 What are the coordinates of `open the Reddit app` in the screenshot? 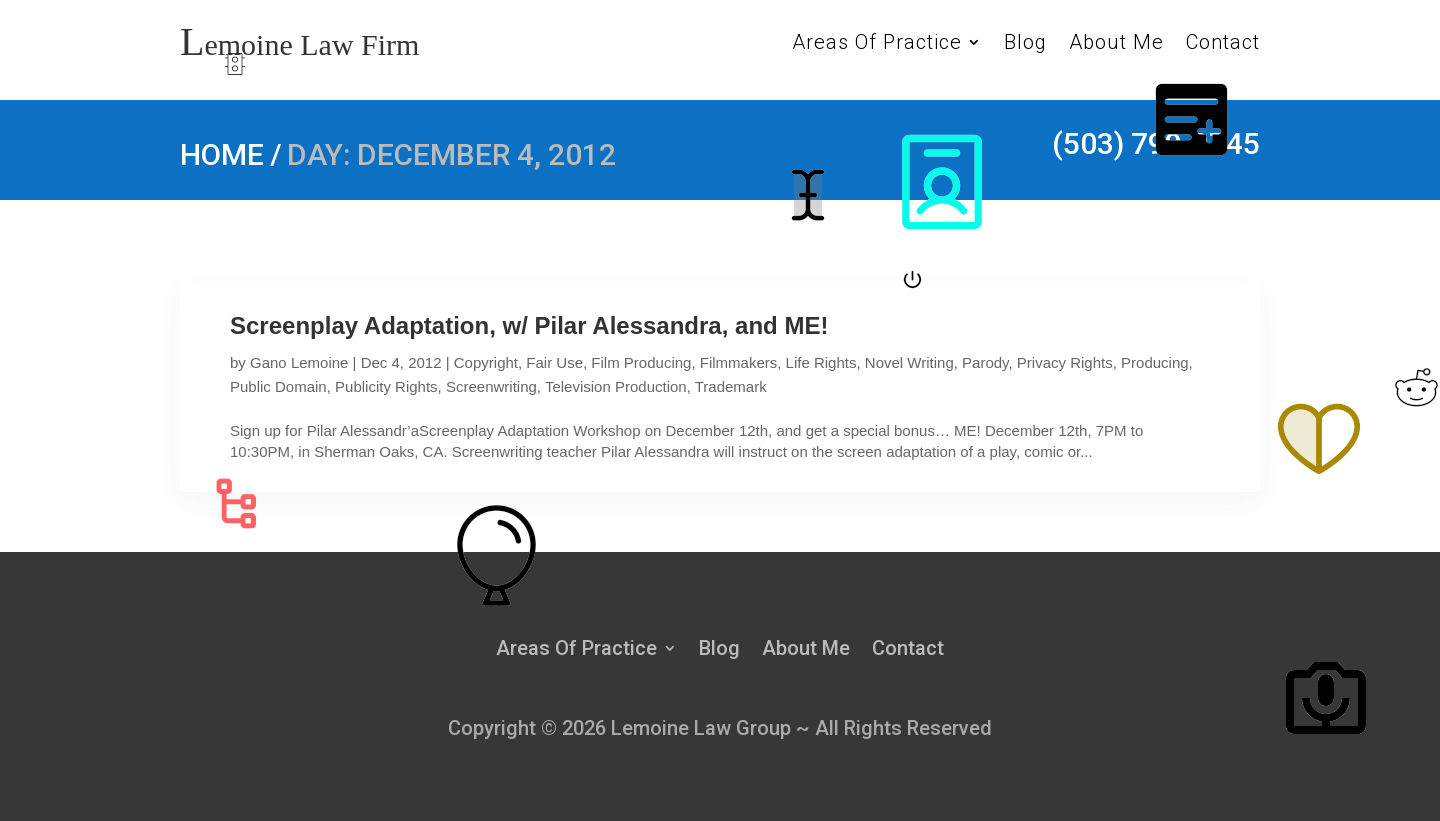 It's located at (1416, 389).